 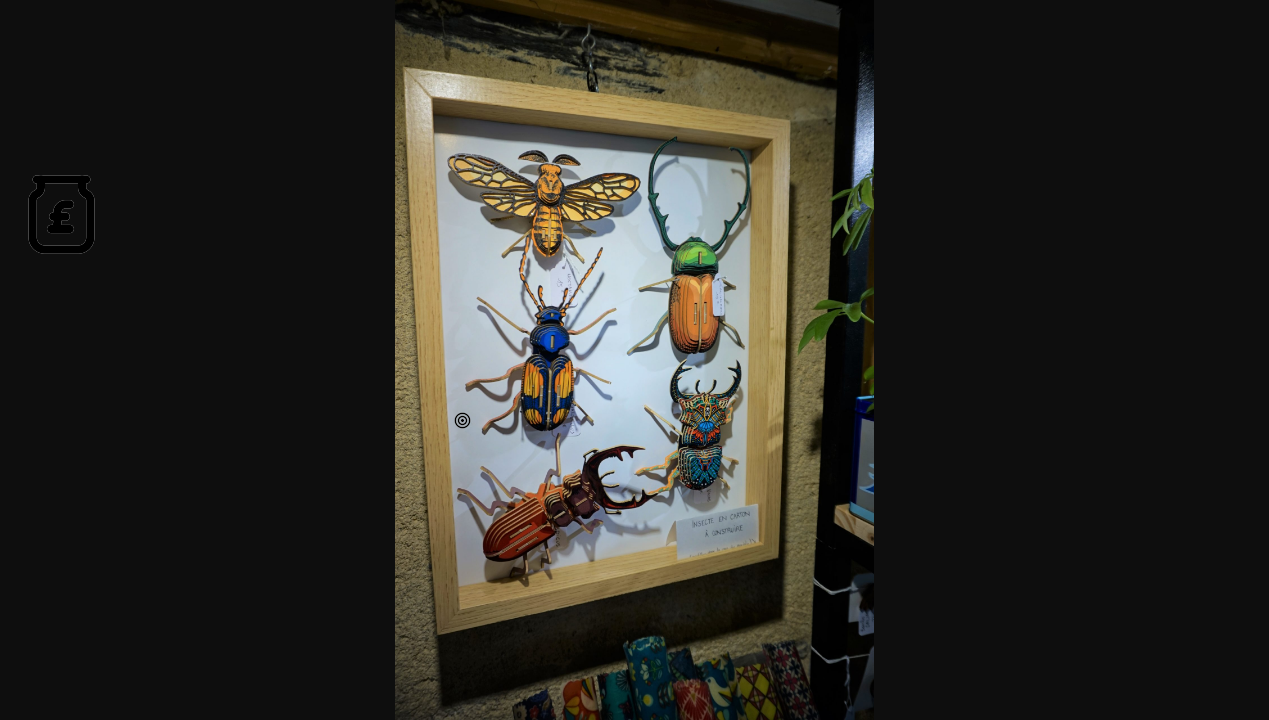 I want to click on set a goal or target, so click(x=462, y=420).